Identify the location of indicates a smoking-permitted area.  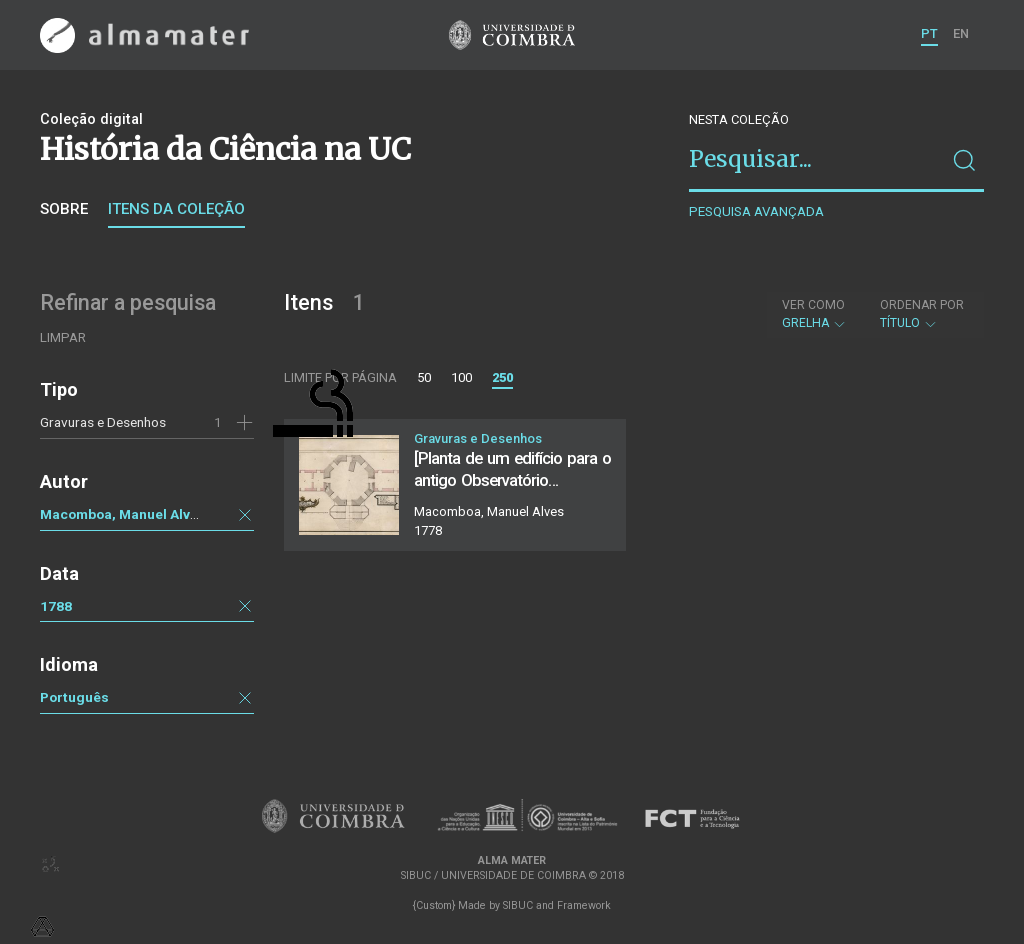
(313, 409).